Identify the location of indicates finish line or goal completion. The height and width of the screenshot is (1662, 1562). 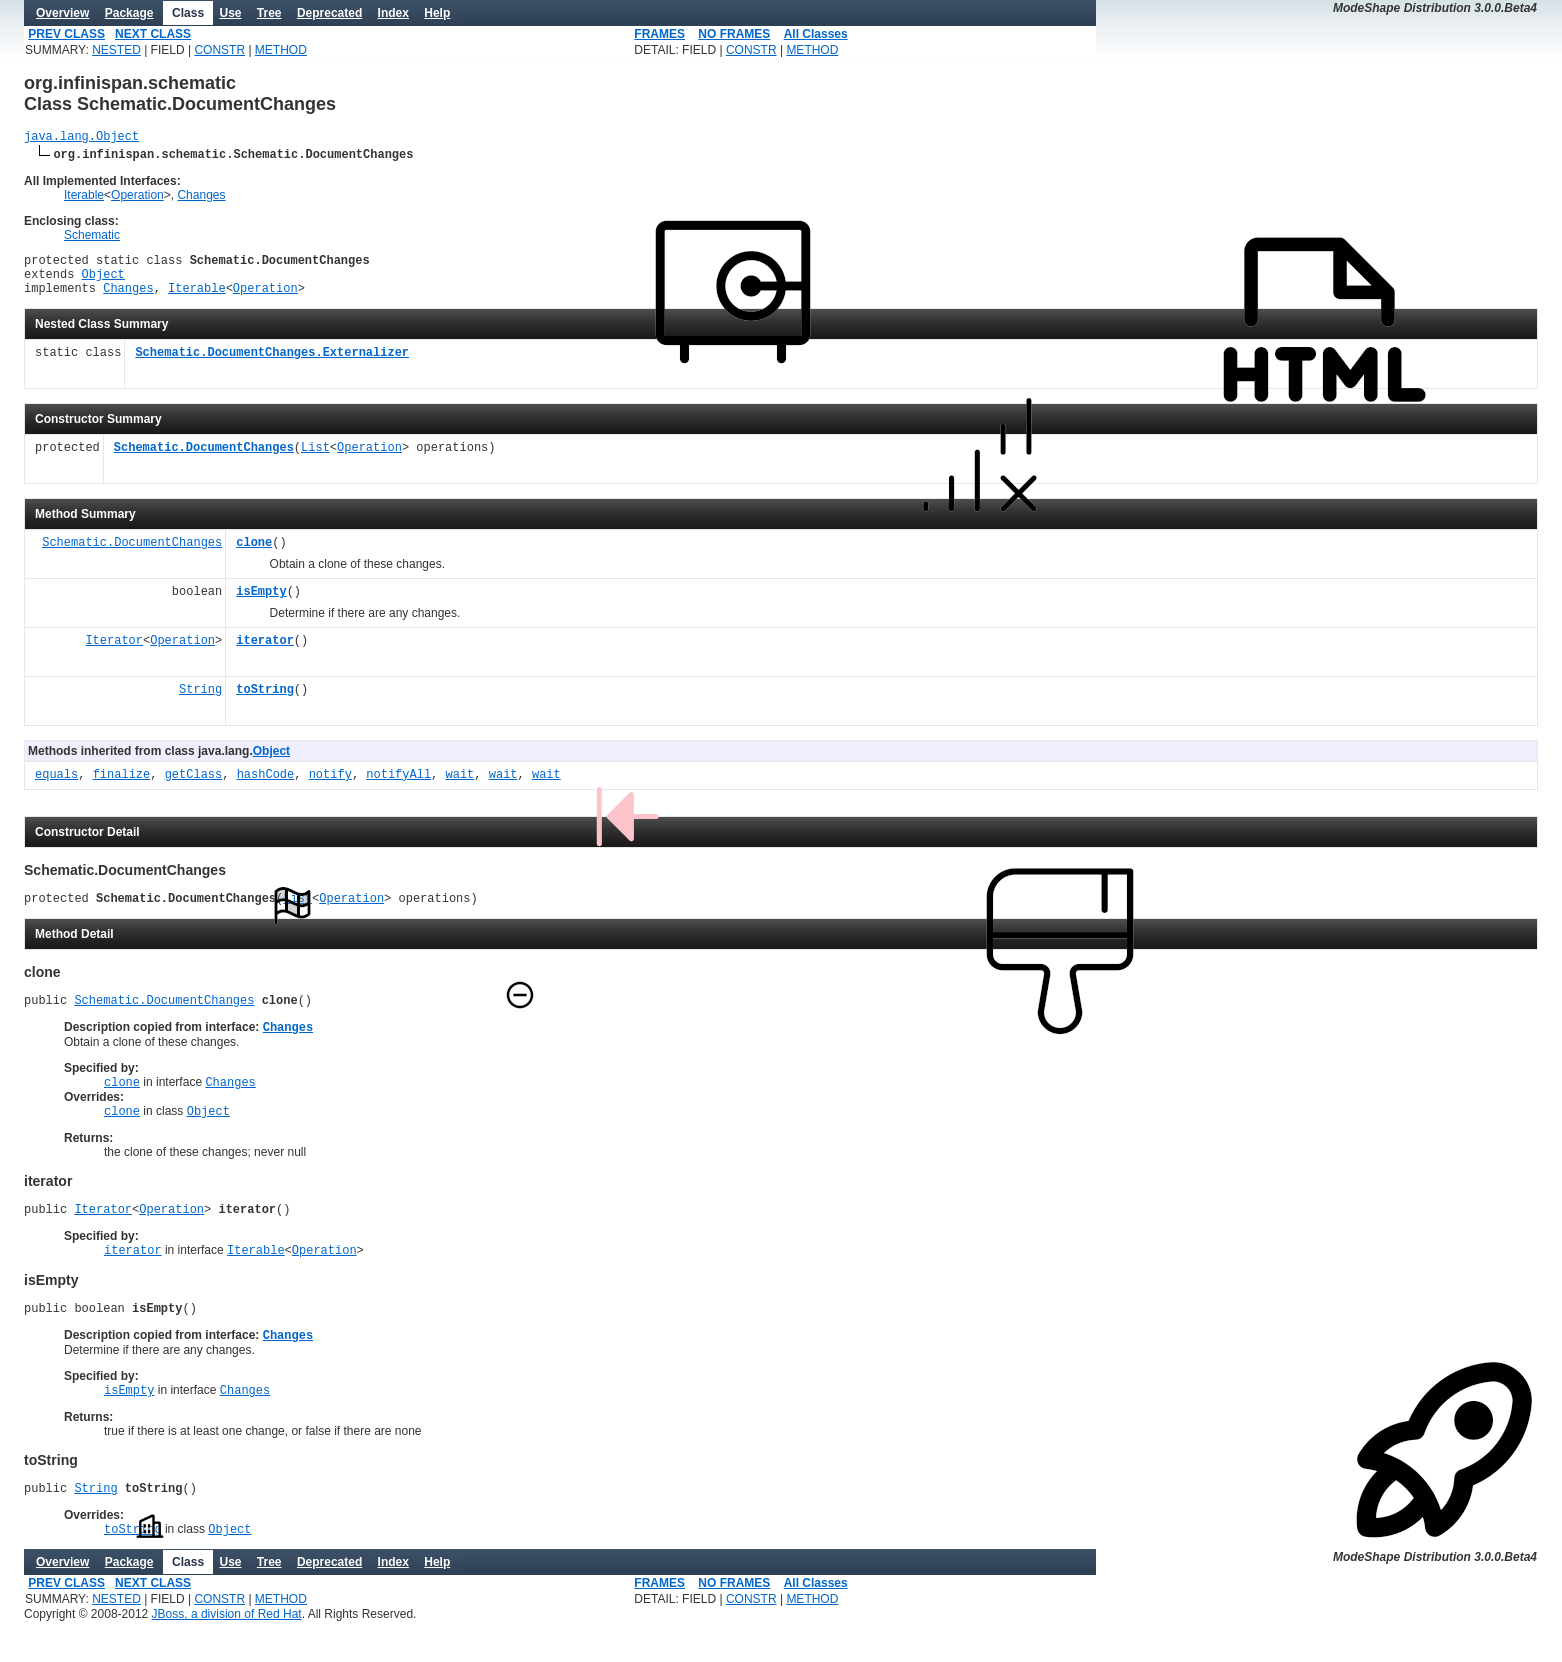
(291, 905).